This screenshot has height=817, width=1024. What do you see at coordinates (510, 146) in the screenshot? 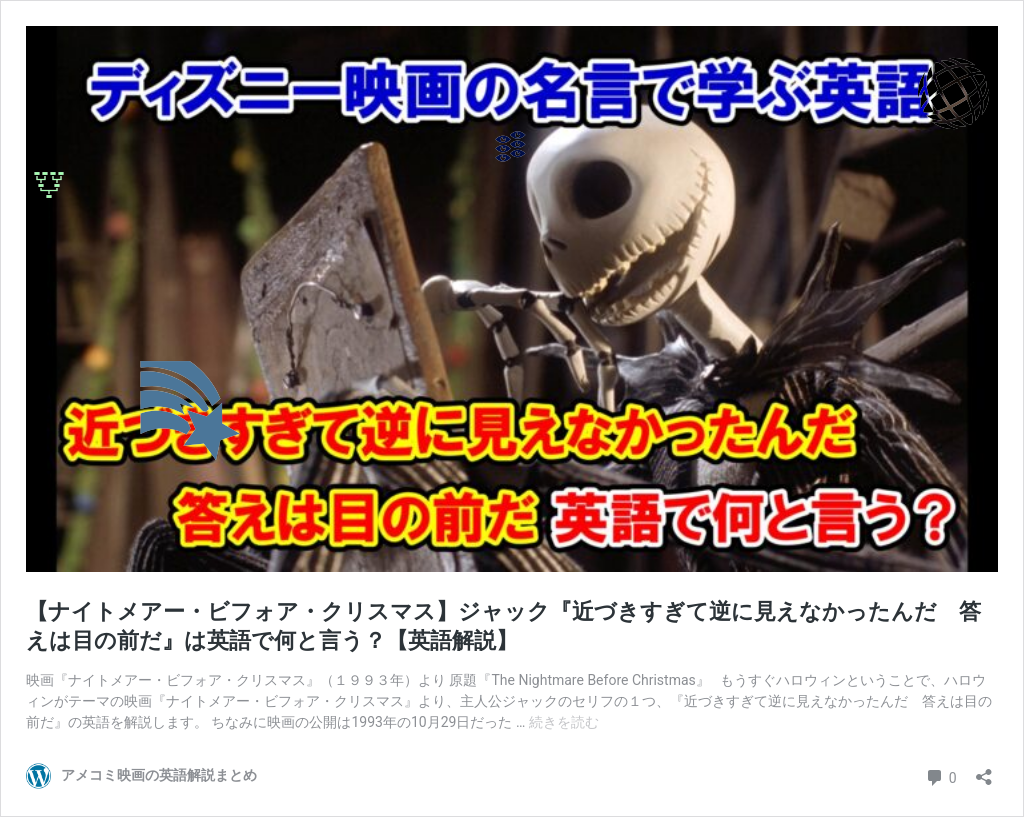
I see `indicates a multi-view or surveillance mode` at bounding box center [510, 146].